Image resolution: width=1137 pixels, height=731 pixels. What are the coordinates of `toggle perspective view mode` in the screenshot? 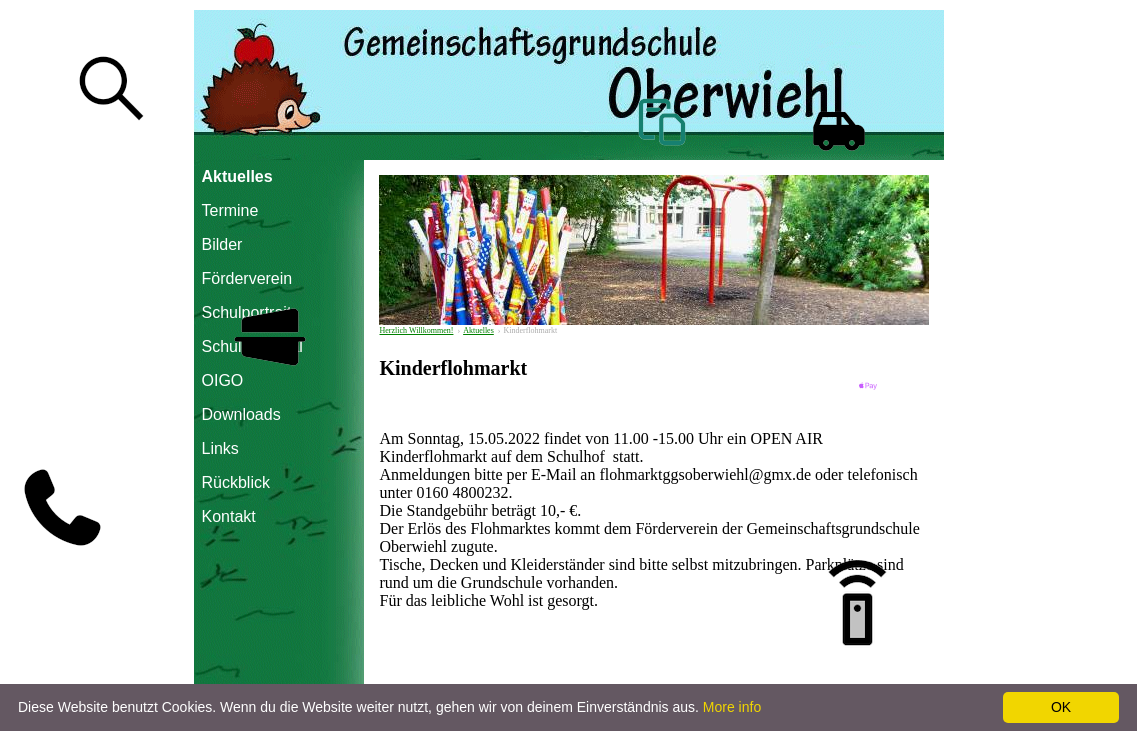 It's located at (270, 337).